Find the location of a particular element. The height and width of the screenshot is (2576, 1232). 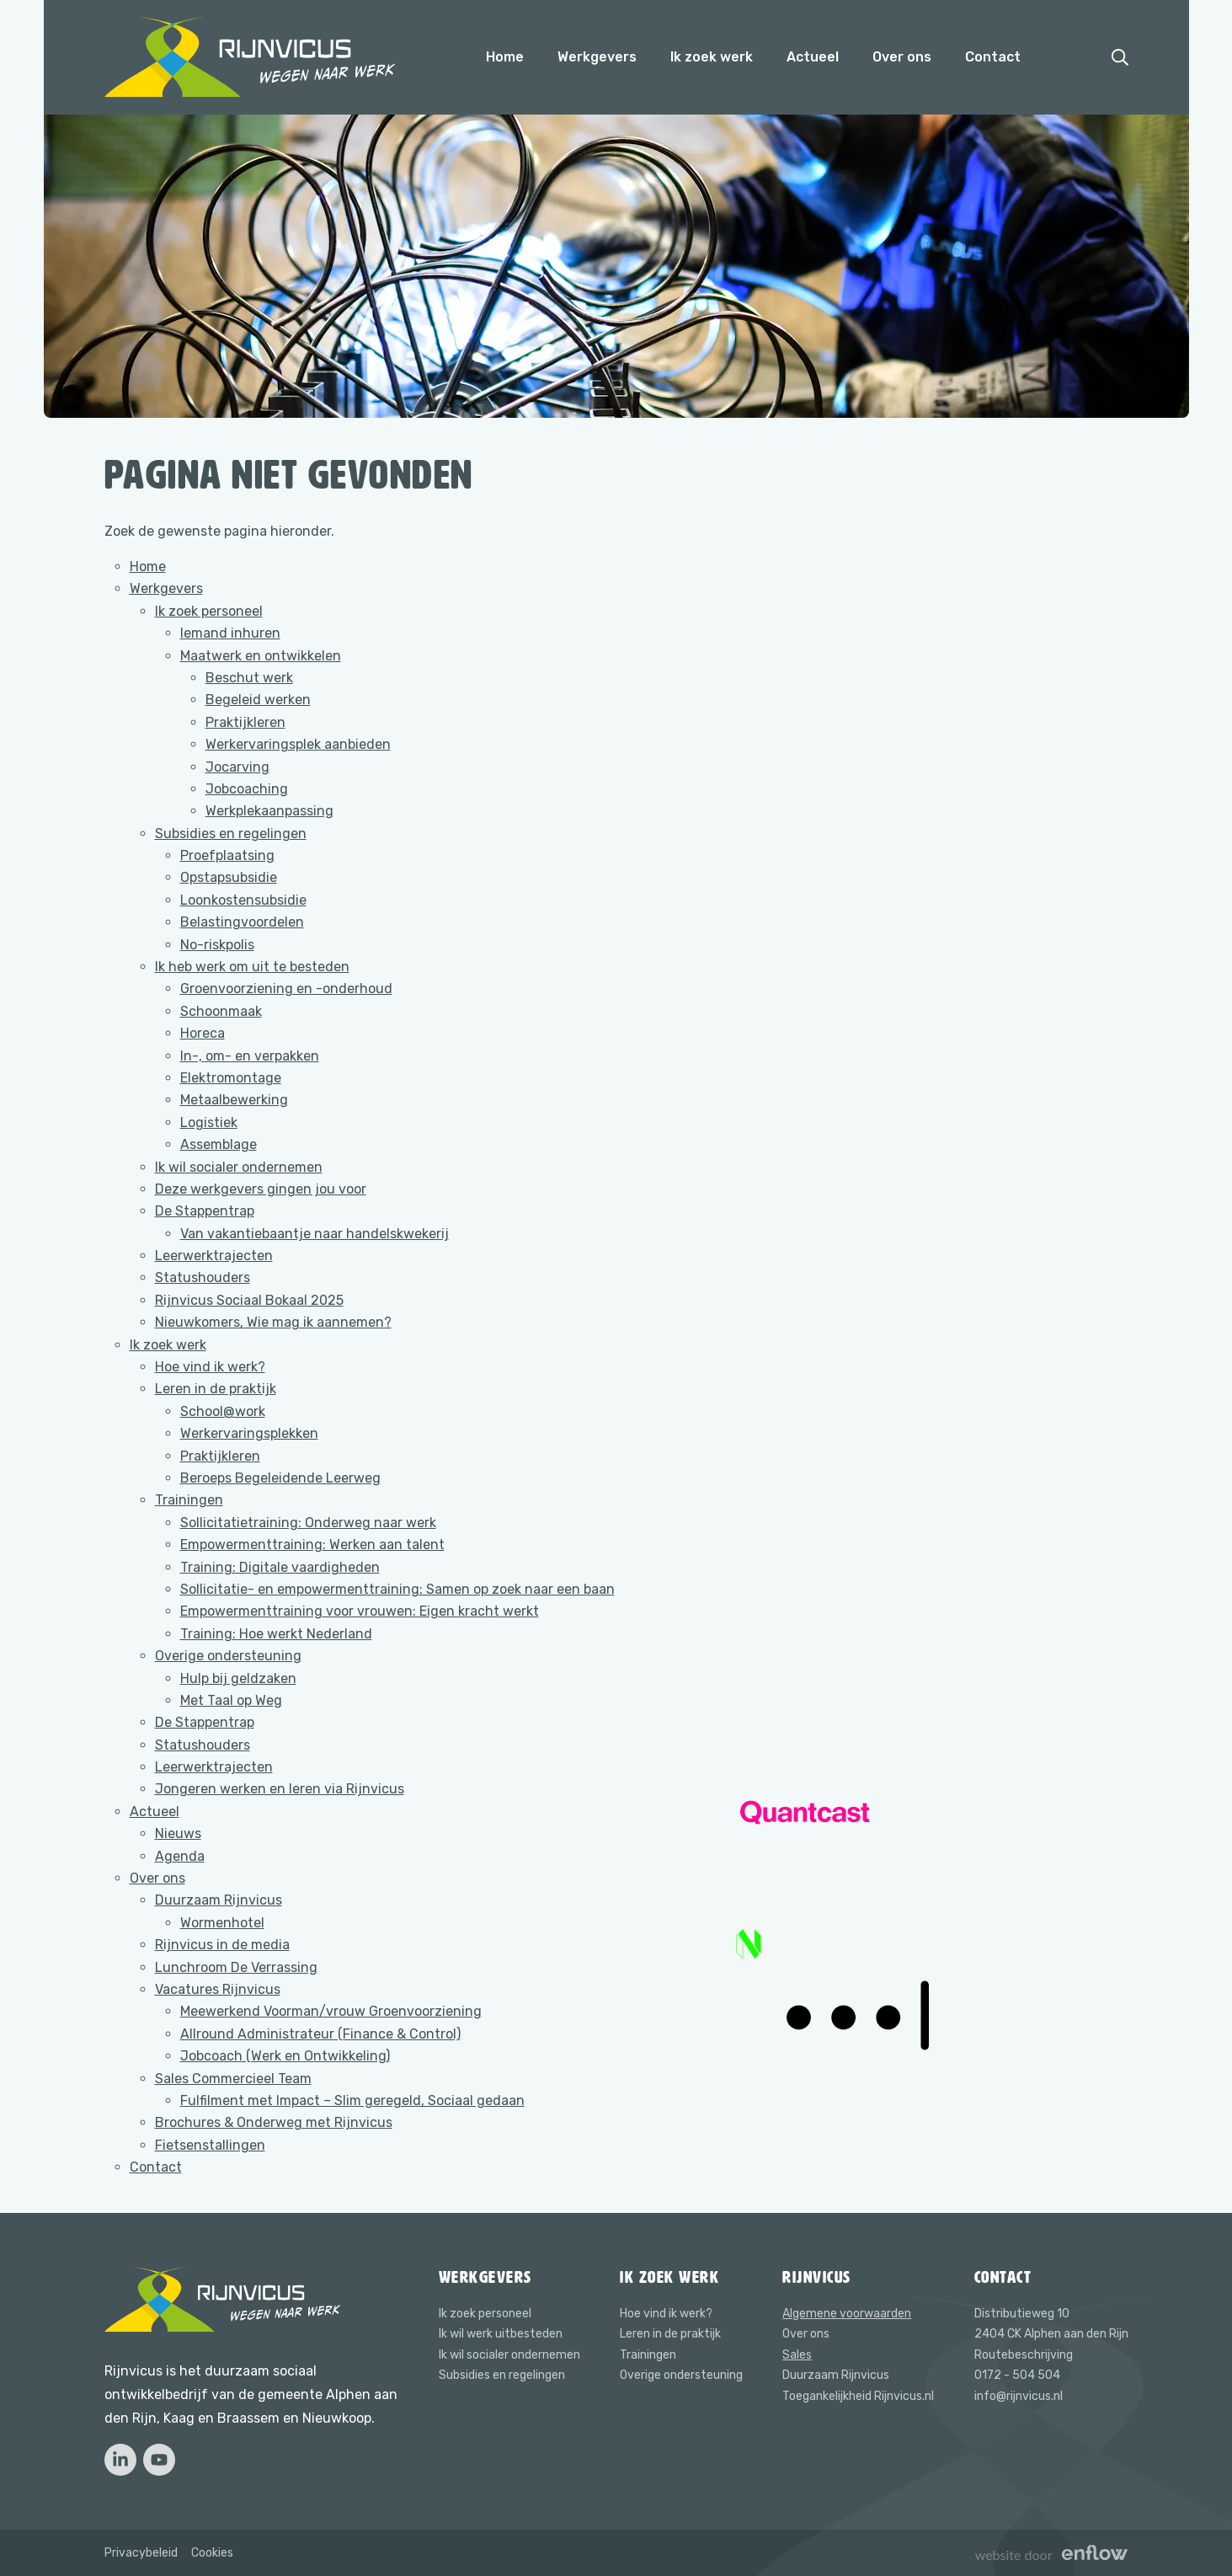

open neovim text editor is located at coordinates (749, 1944).